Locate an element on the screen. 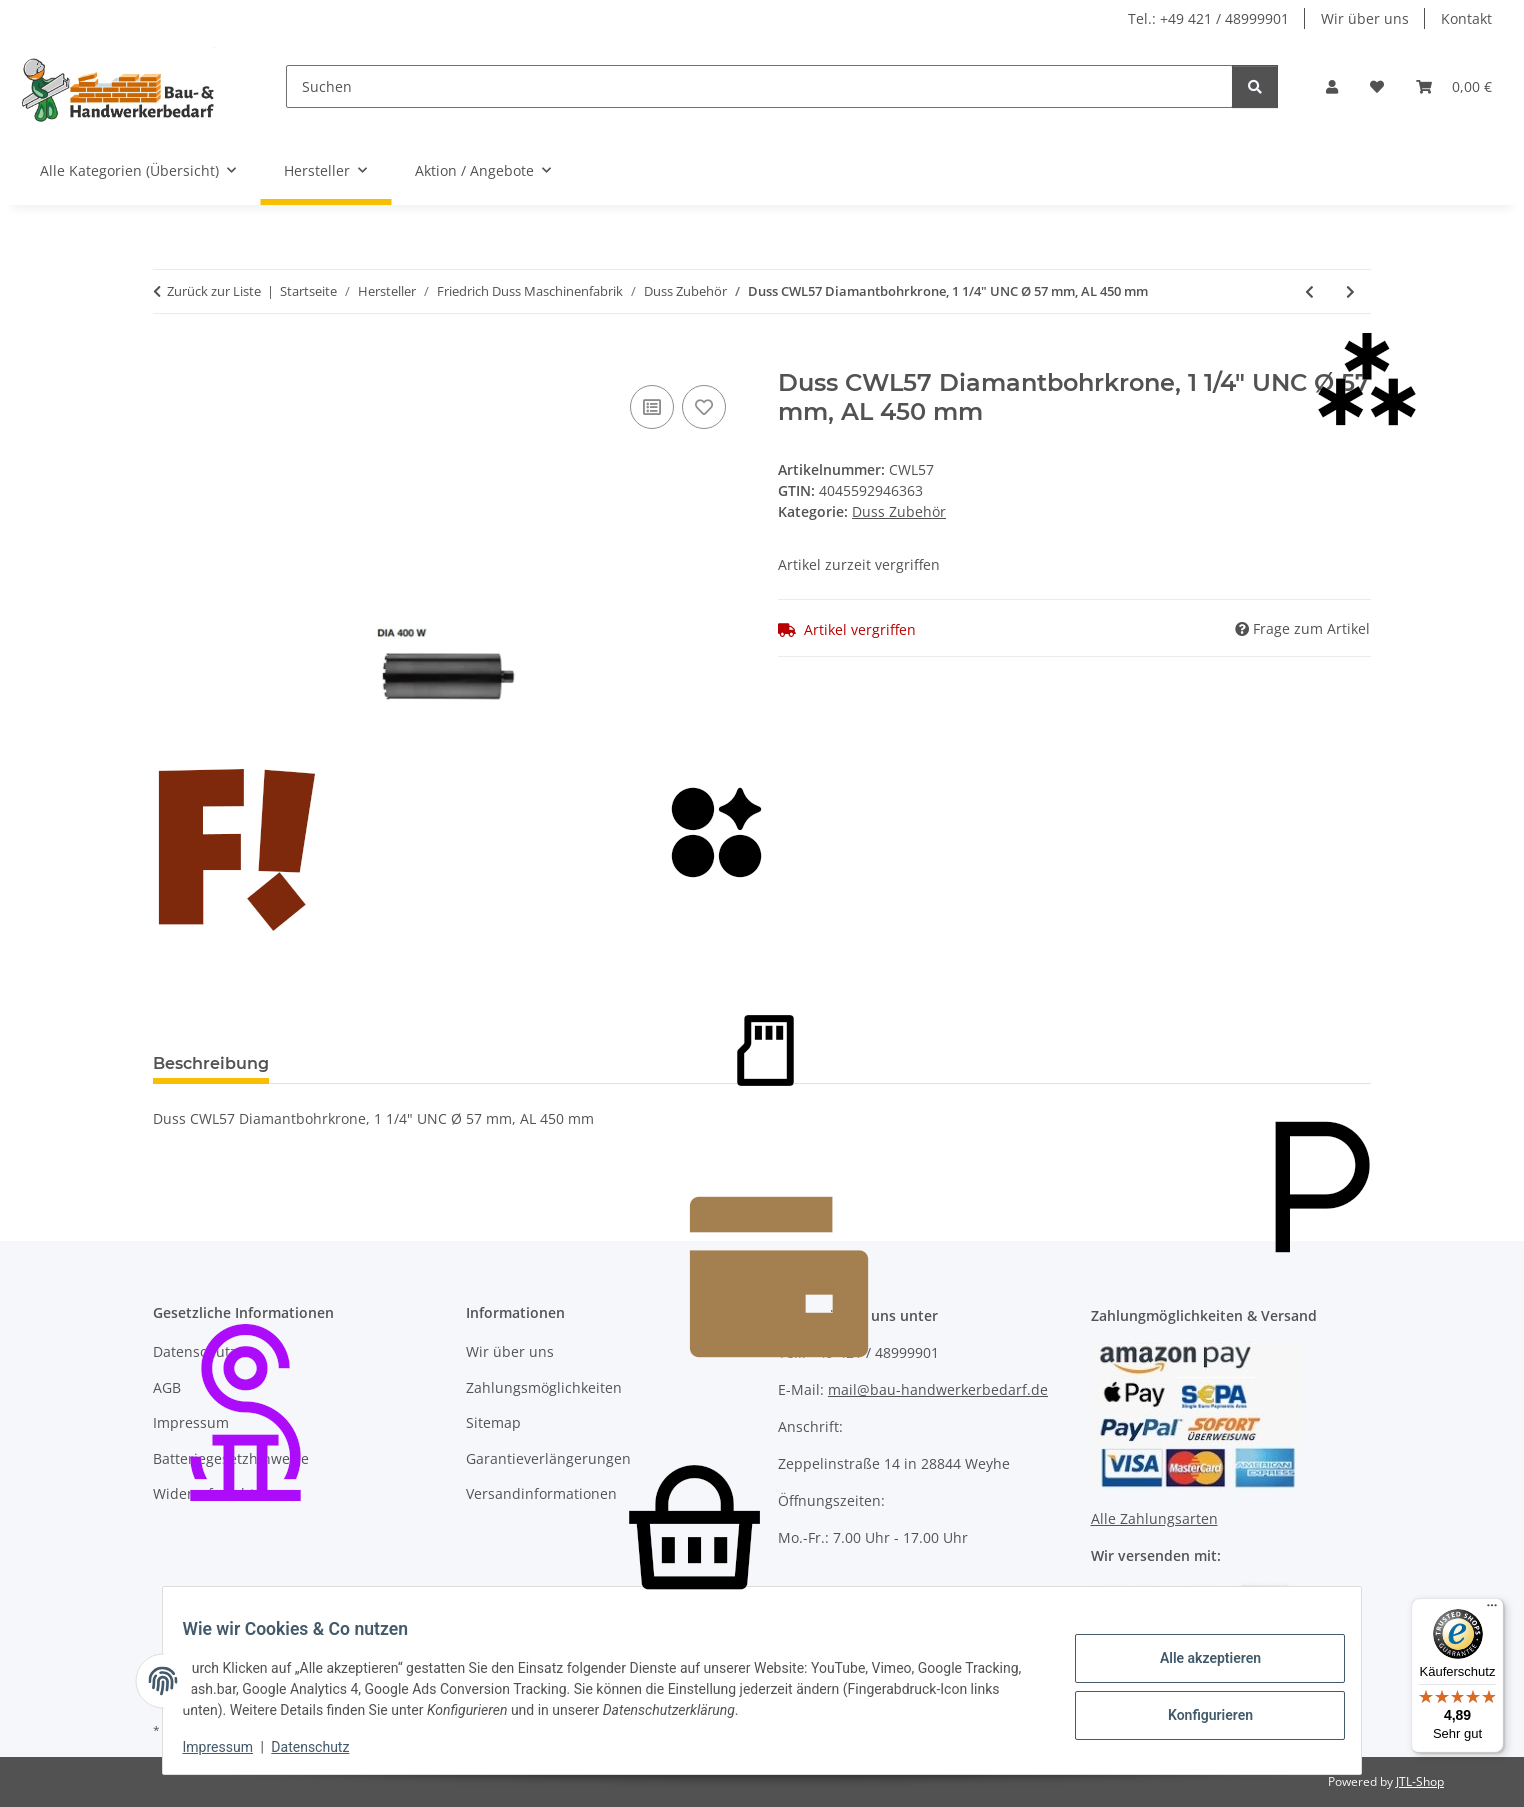 The width and height of the screenshot is (1524, 1807). view your shopping basket is located at coordinates (694, 1530).